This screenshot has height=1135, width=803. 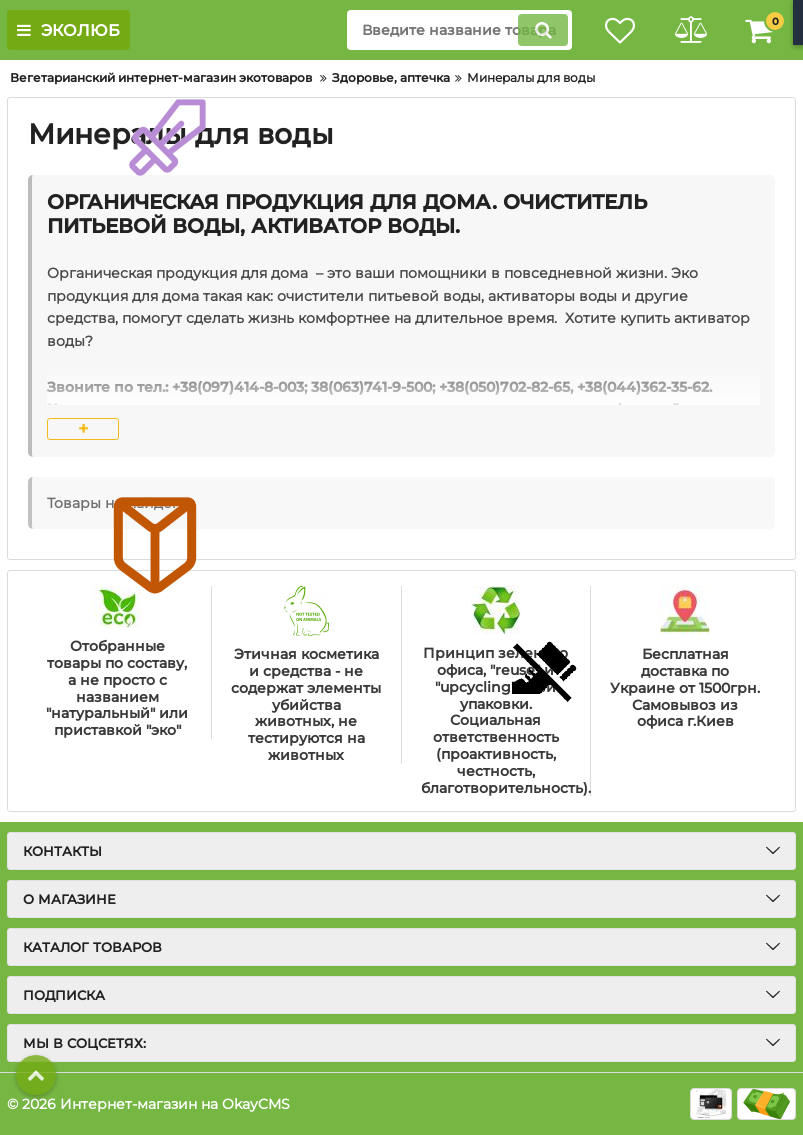 What do you see at coordinates (155, 543) in the screenshot?
I see `access light refraction or color spectrum tools` at bounding box center [155, 543].